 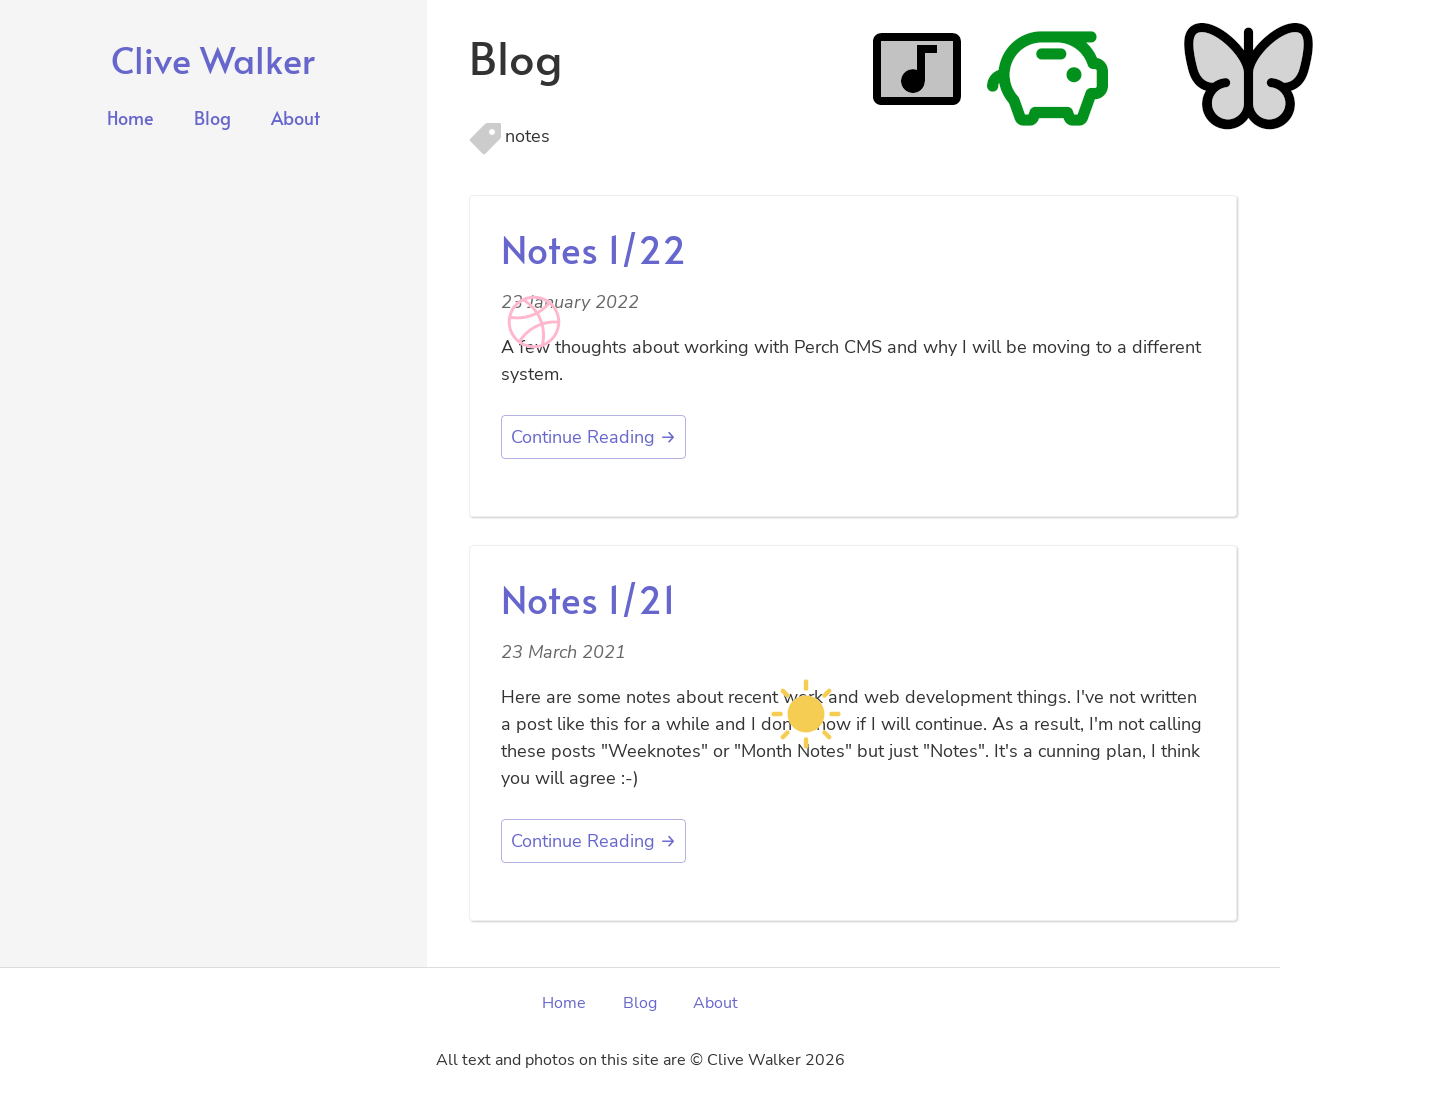 I want to click on switch to light mode, so click(x=806, y=714).